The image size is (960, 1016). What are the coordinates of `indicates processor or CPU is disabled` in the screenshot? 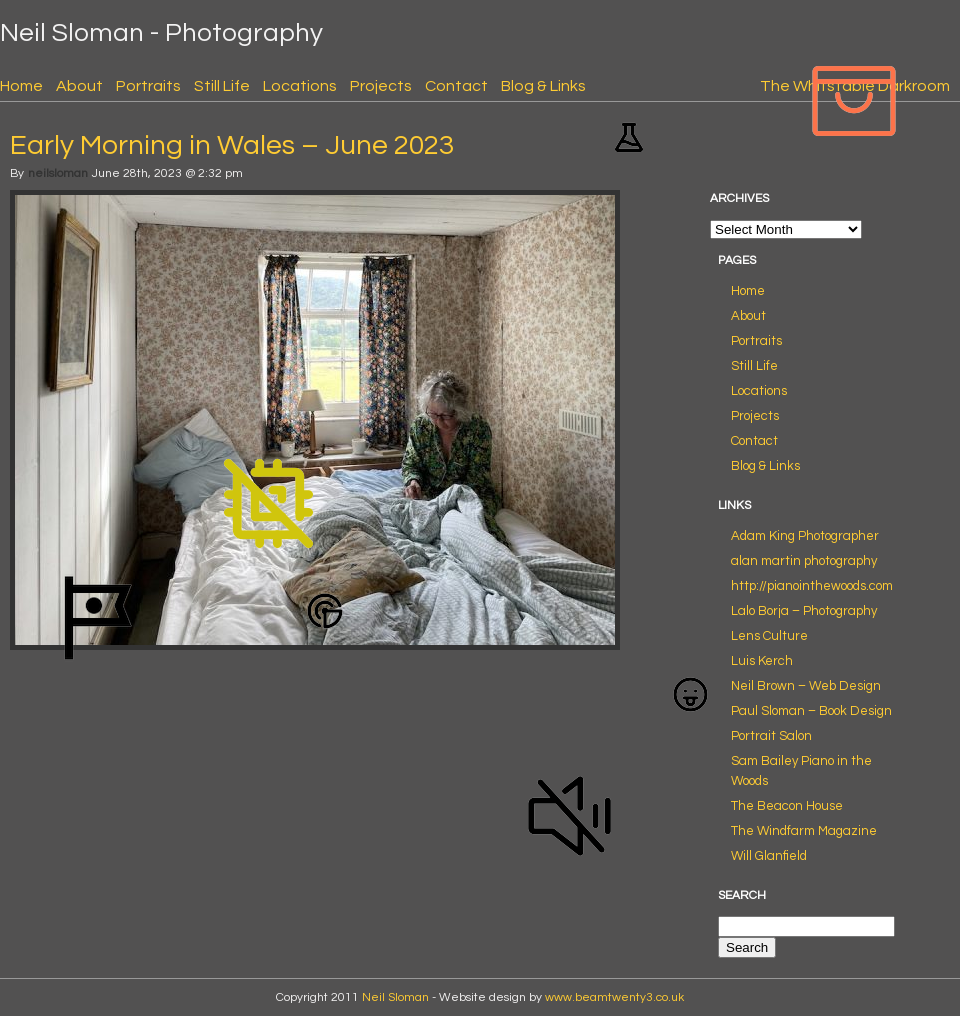 It's located at (268, 503).